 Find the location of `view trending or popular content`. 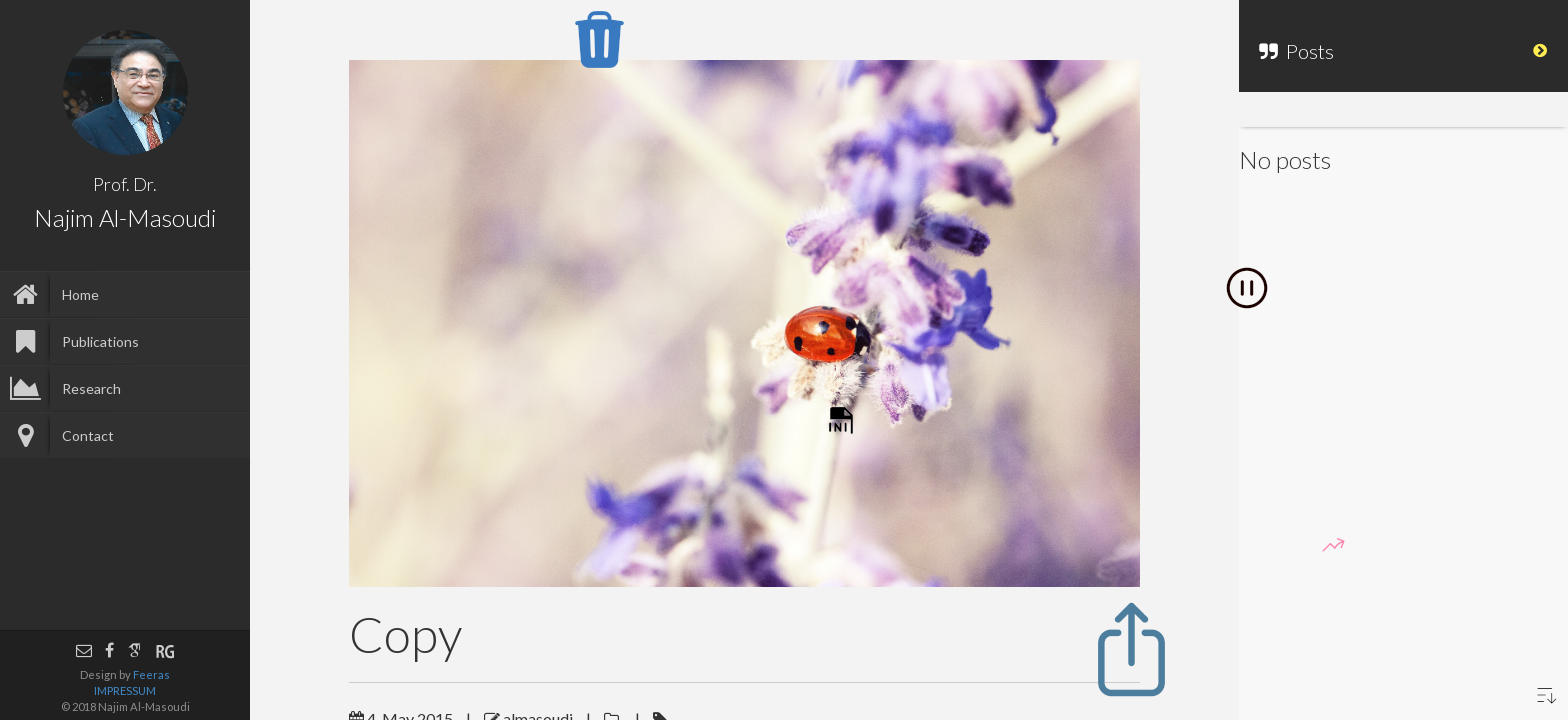

view trending or popular content is located at coordinates (1333, 544).